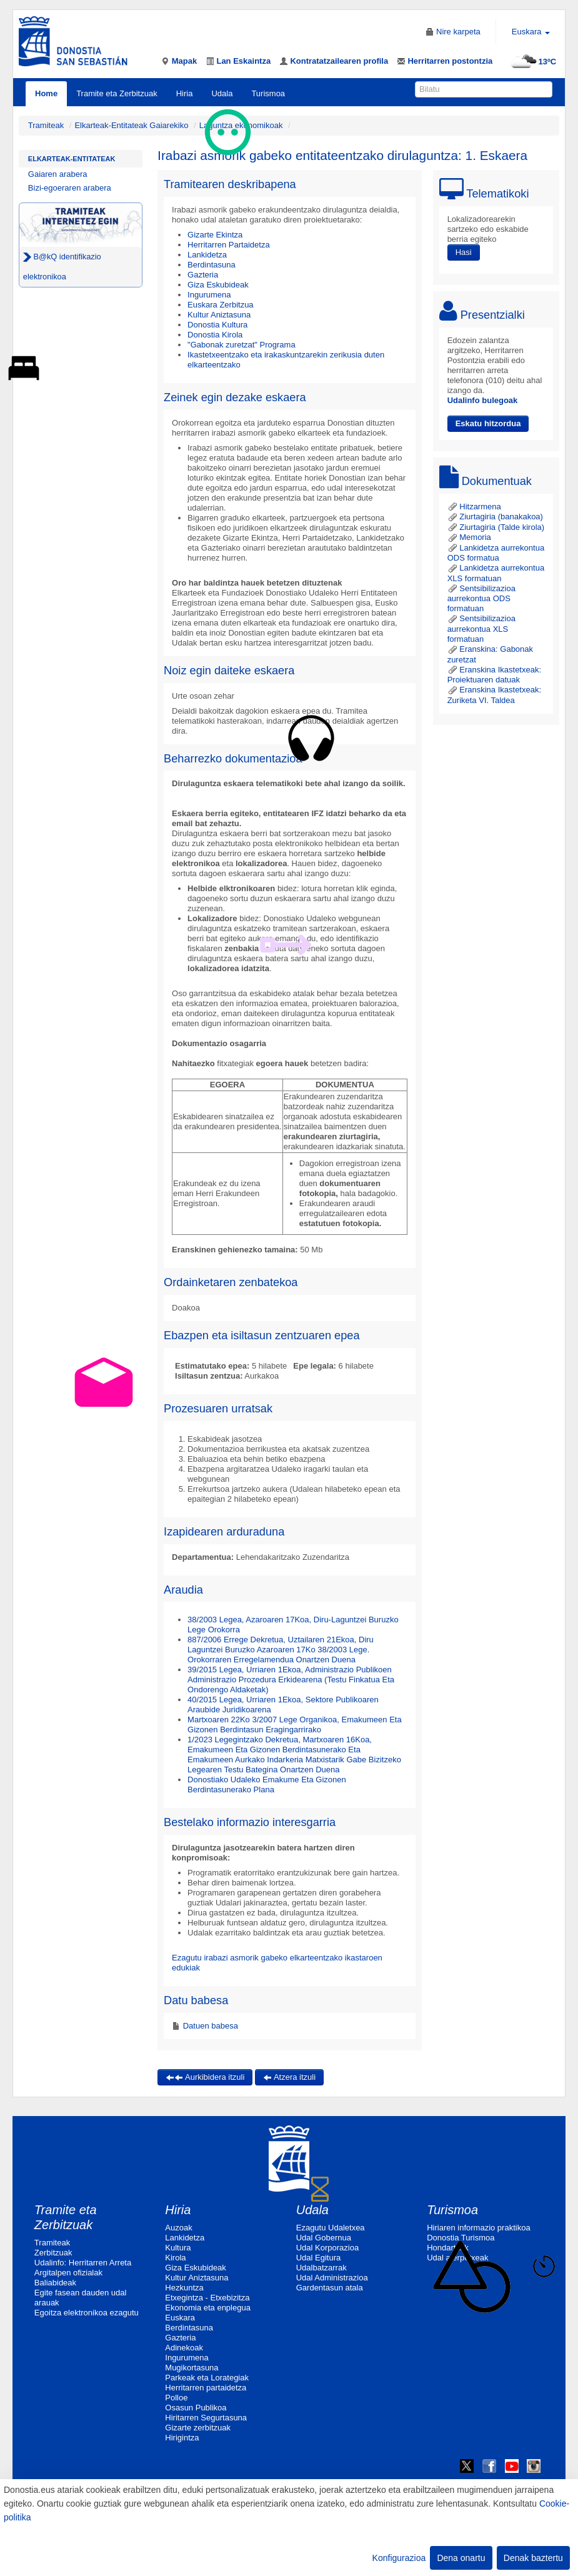  What do you see at coordinates (227, 132) in the screenshot?
I see `open more options menu` at bounding box center [227, 132].